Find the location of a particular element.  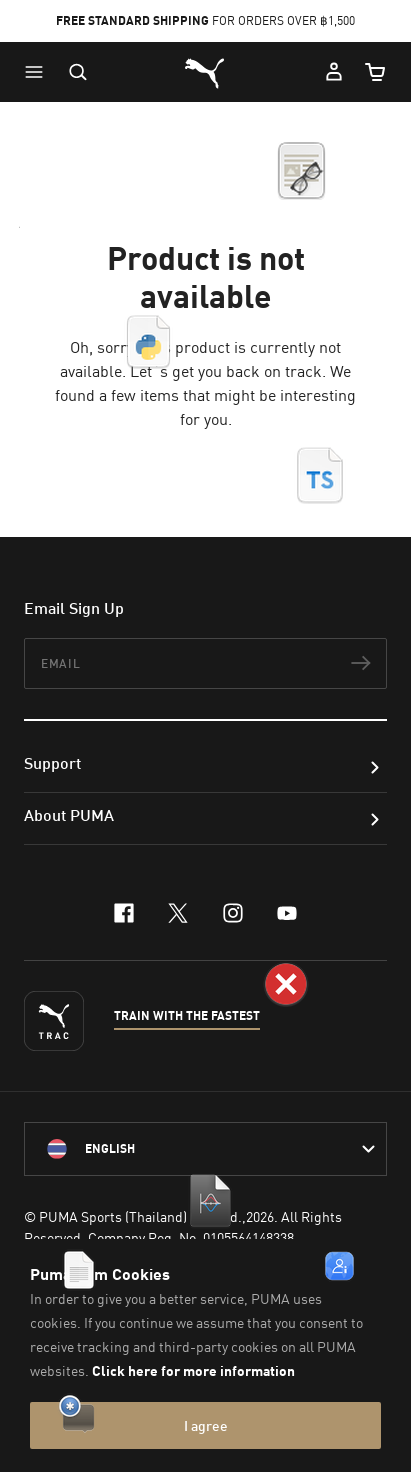

open the documents app is located at coordinates (301, 170).